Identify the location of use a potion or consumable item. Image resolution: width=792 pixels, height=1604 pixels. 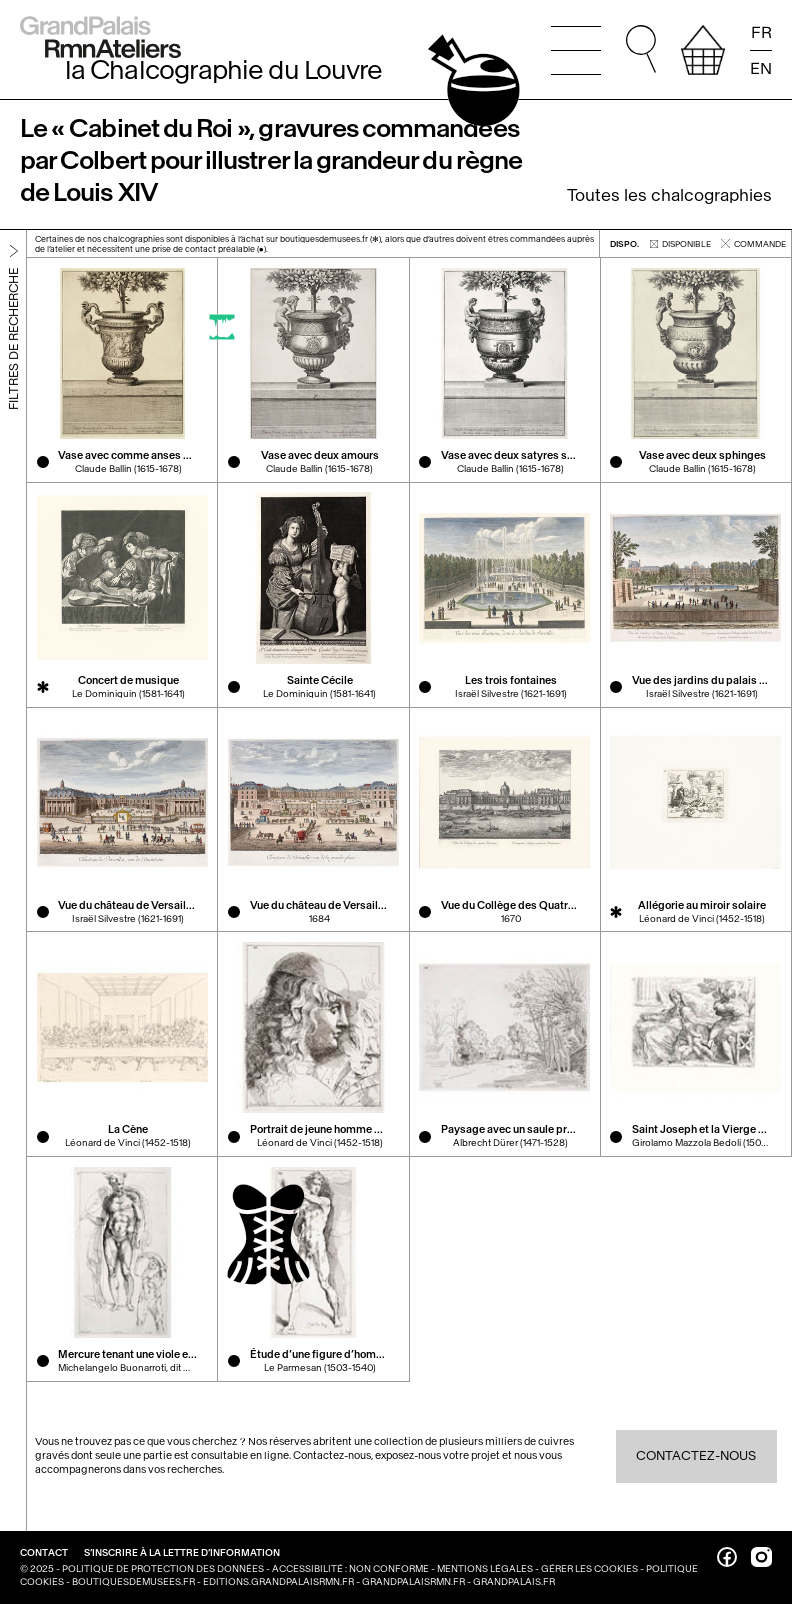
(474, 80).